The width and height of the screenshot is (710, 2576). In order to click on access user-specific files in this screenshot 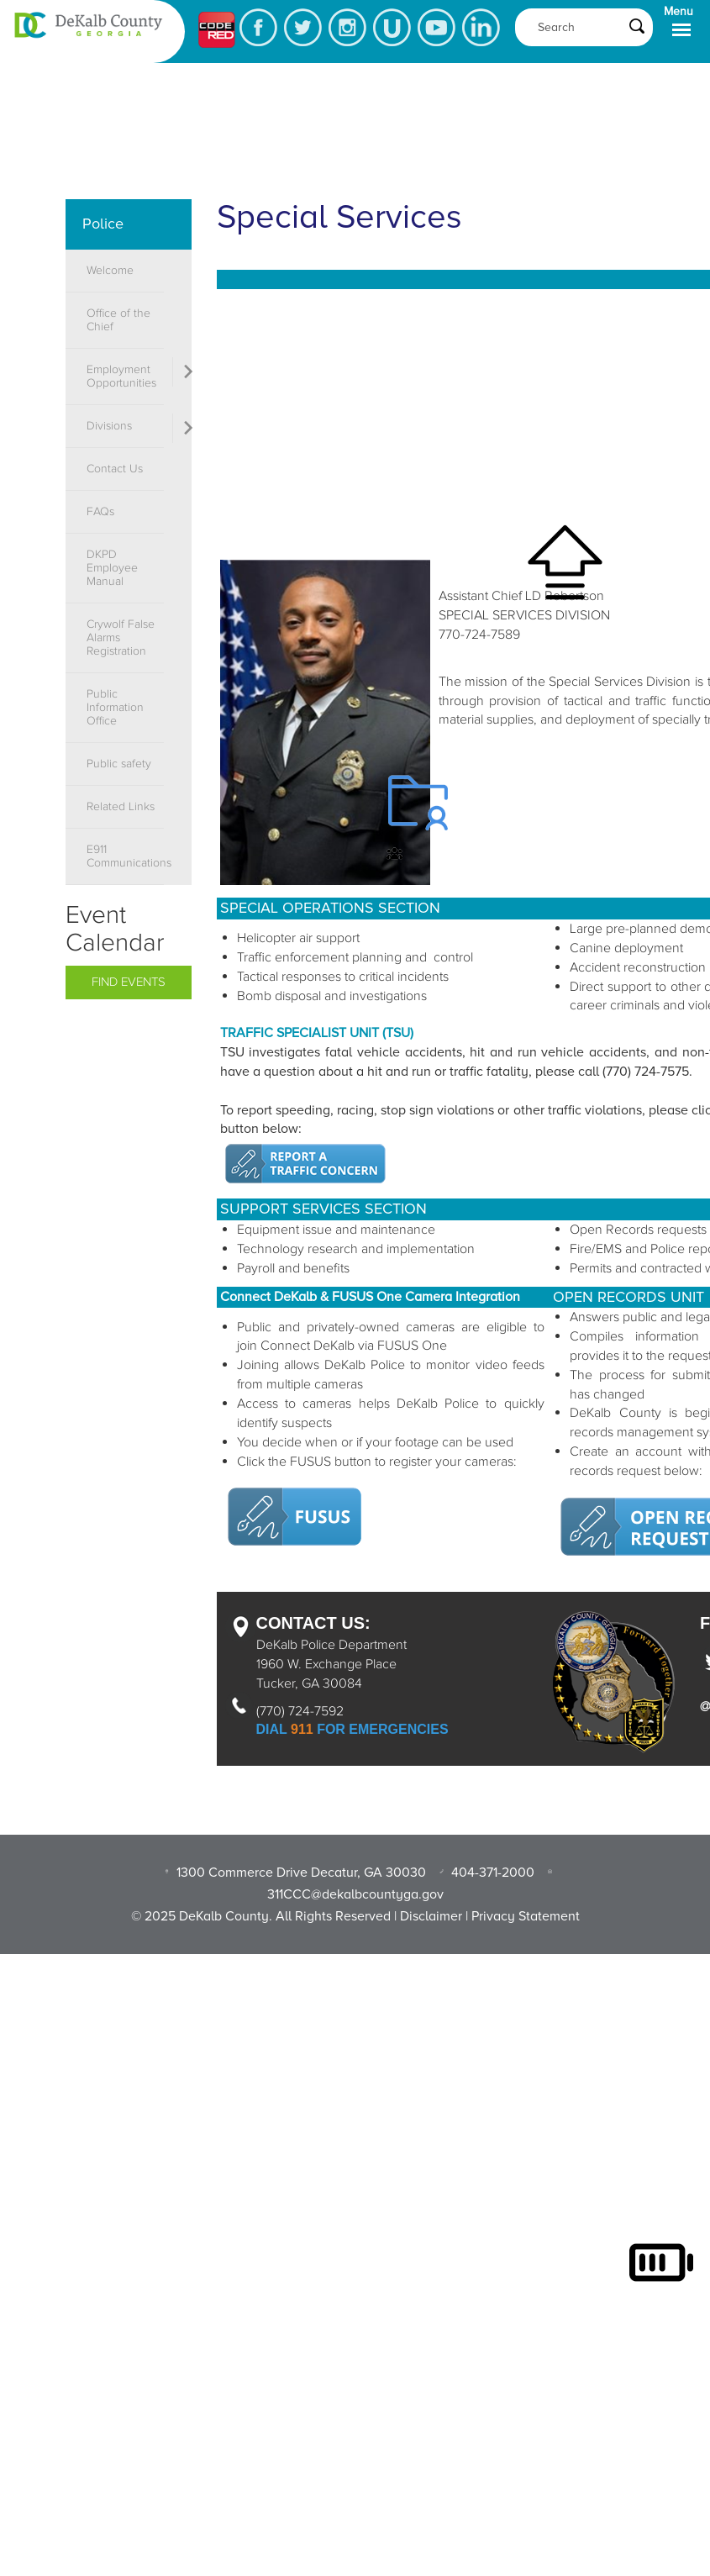, I will do `click(418, 800)`.